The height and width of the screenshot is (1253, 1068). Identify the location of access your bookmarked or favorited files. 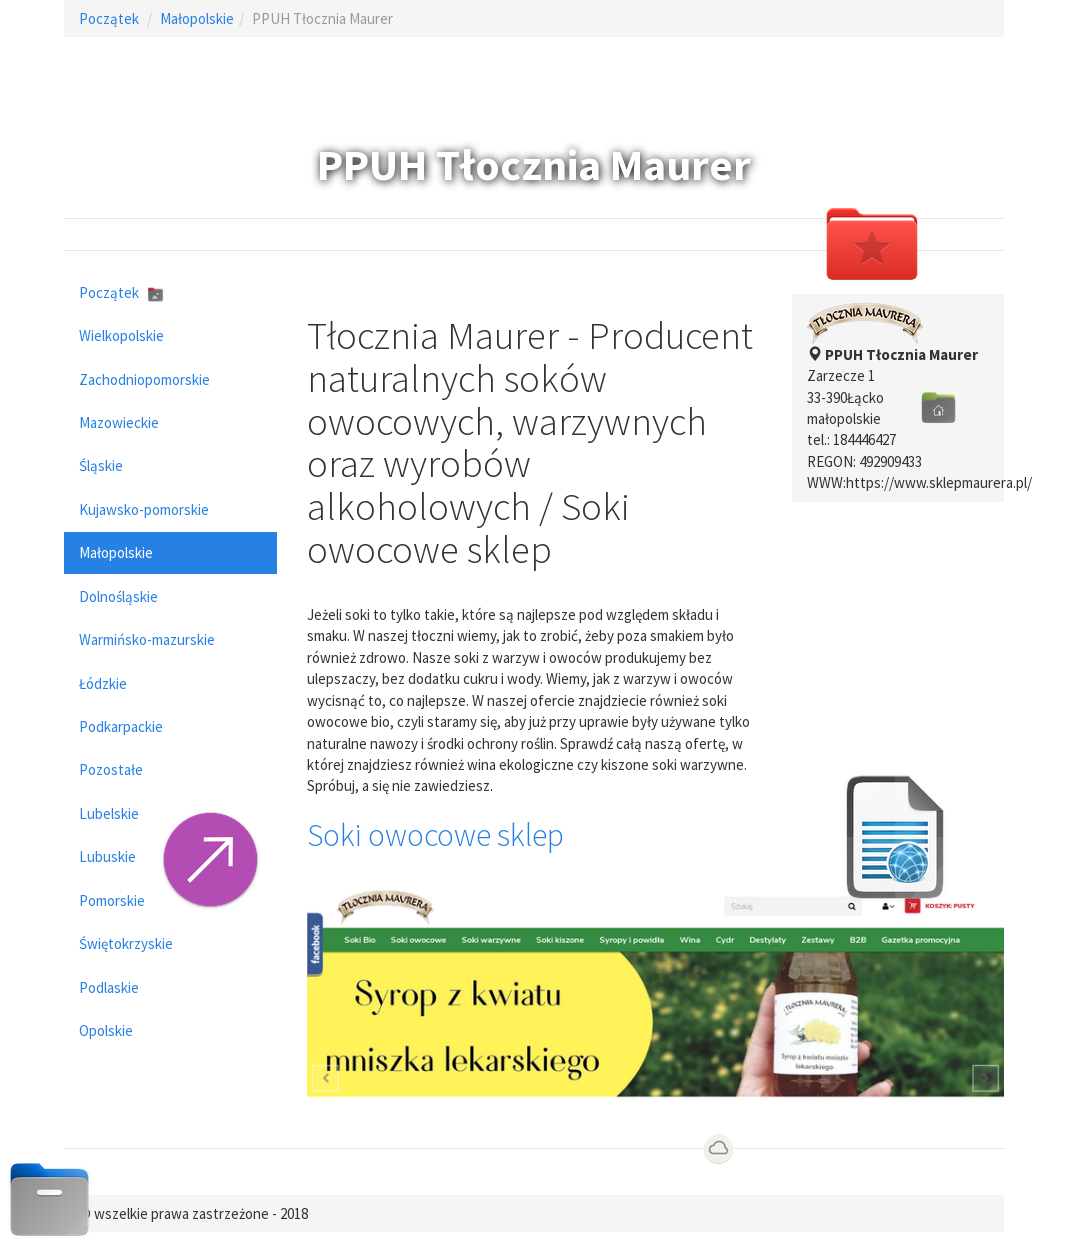
(872, 244).